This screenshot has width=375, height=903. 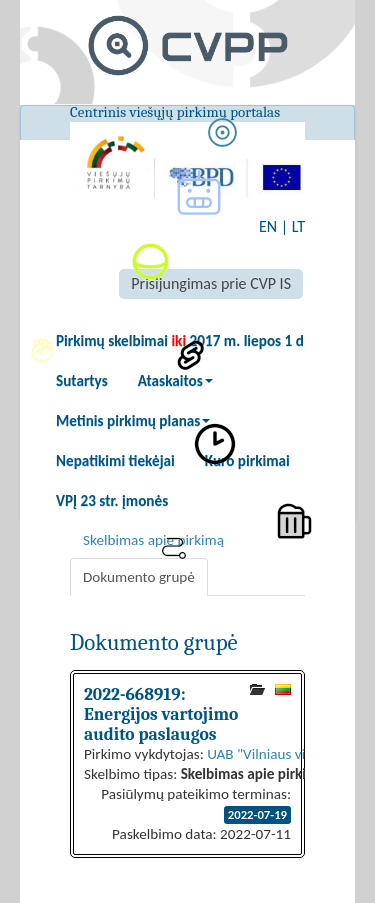 What do you see at coordinates (222, 132) in the screenshot?
I see `play or access media library` at bounding box center [222, 132].